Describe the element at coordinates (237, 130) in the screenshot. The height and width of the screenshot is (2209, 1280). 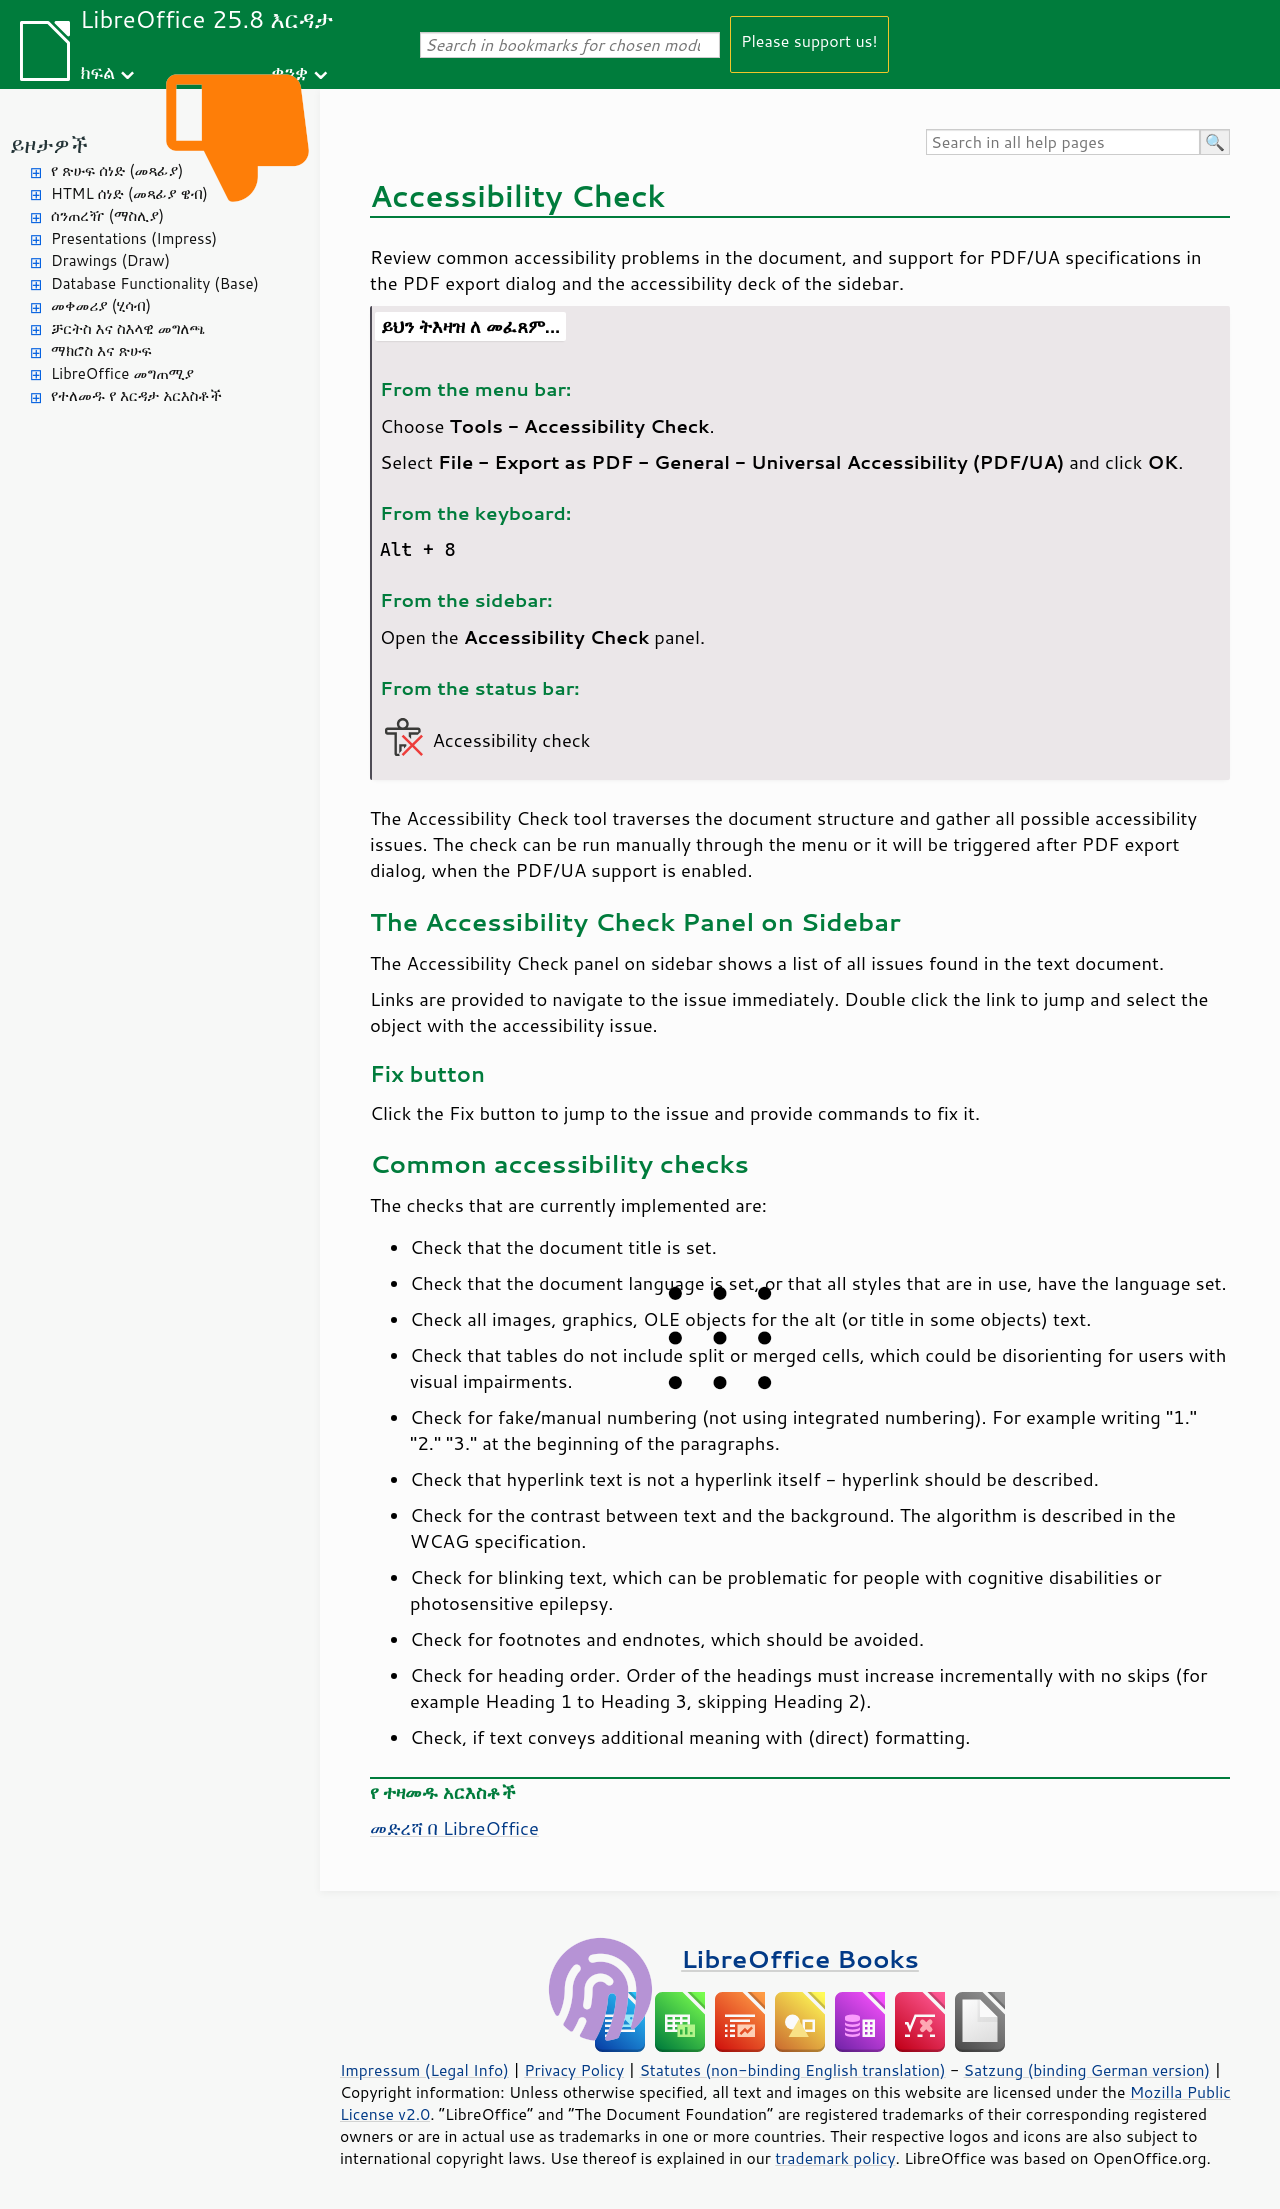
I see `dislike or downvote content` at that location.